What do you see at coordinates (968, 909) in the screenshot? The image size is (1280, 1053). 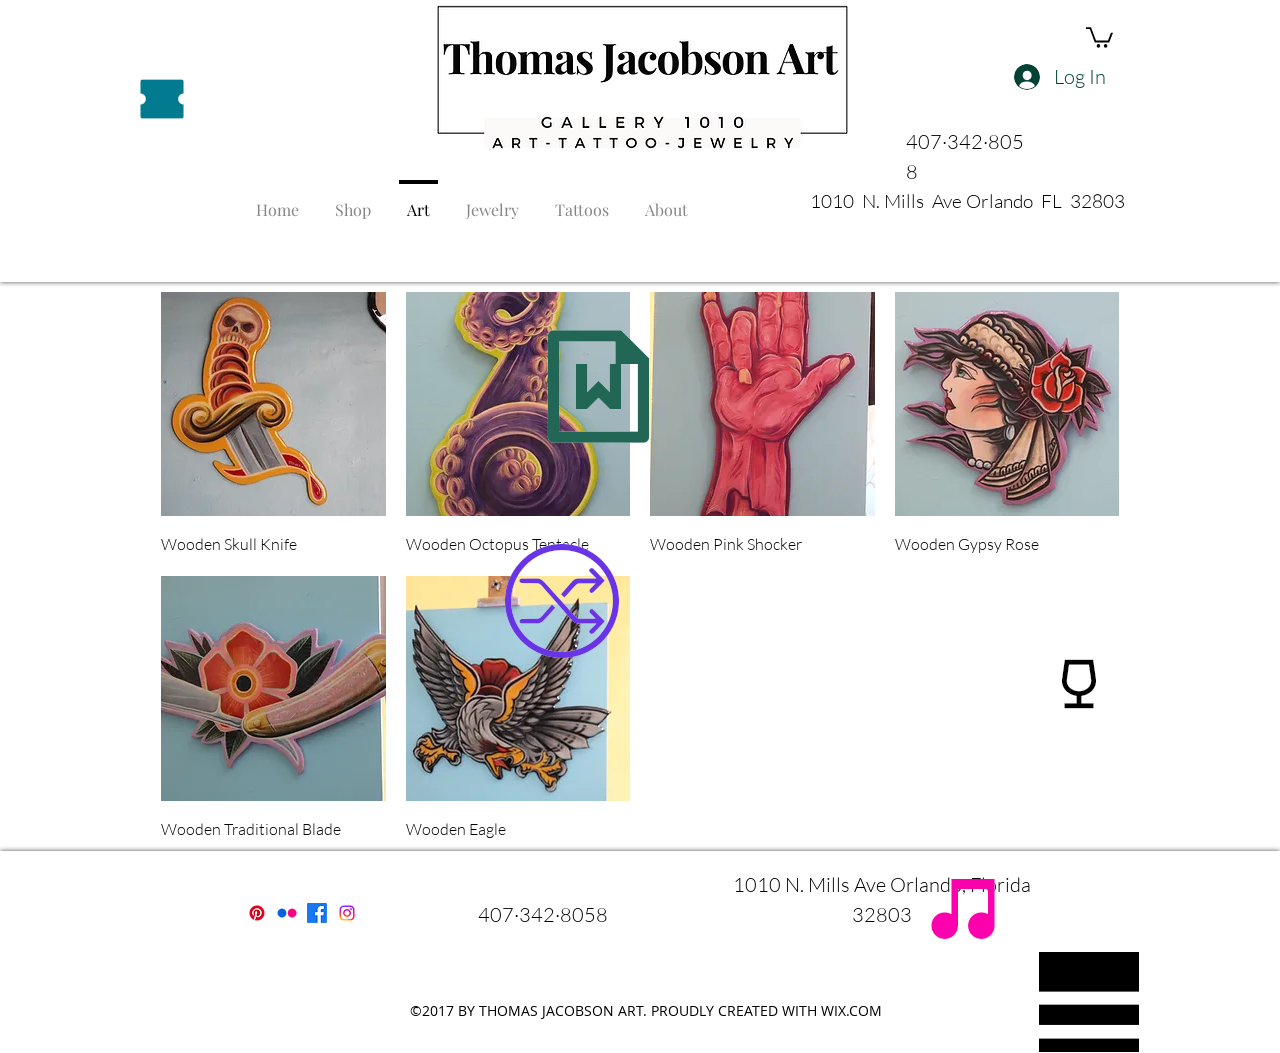 I see `open music player or library` at bounding box center [968, 909].